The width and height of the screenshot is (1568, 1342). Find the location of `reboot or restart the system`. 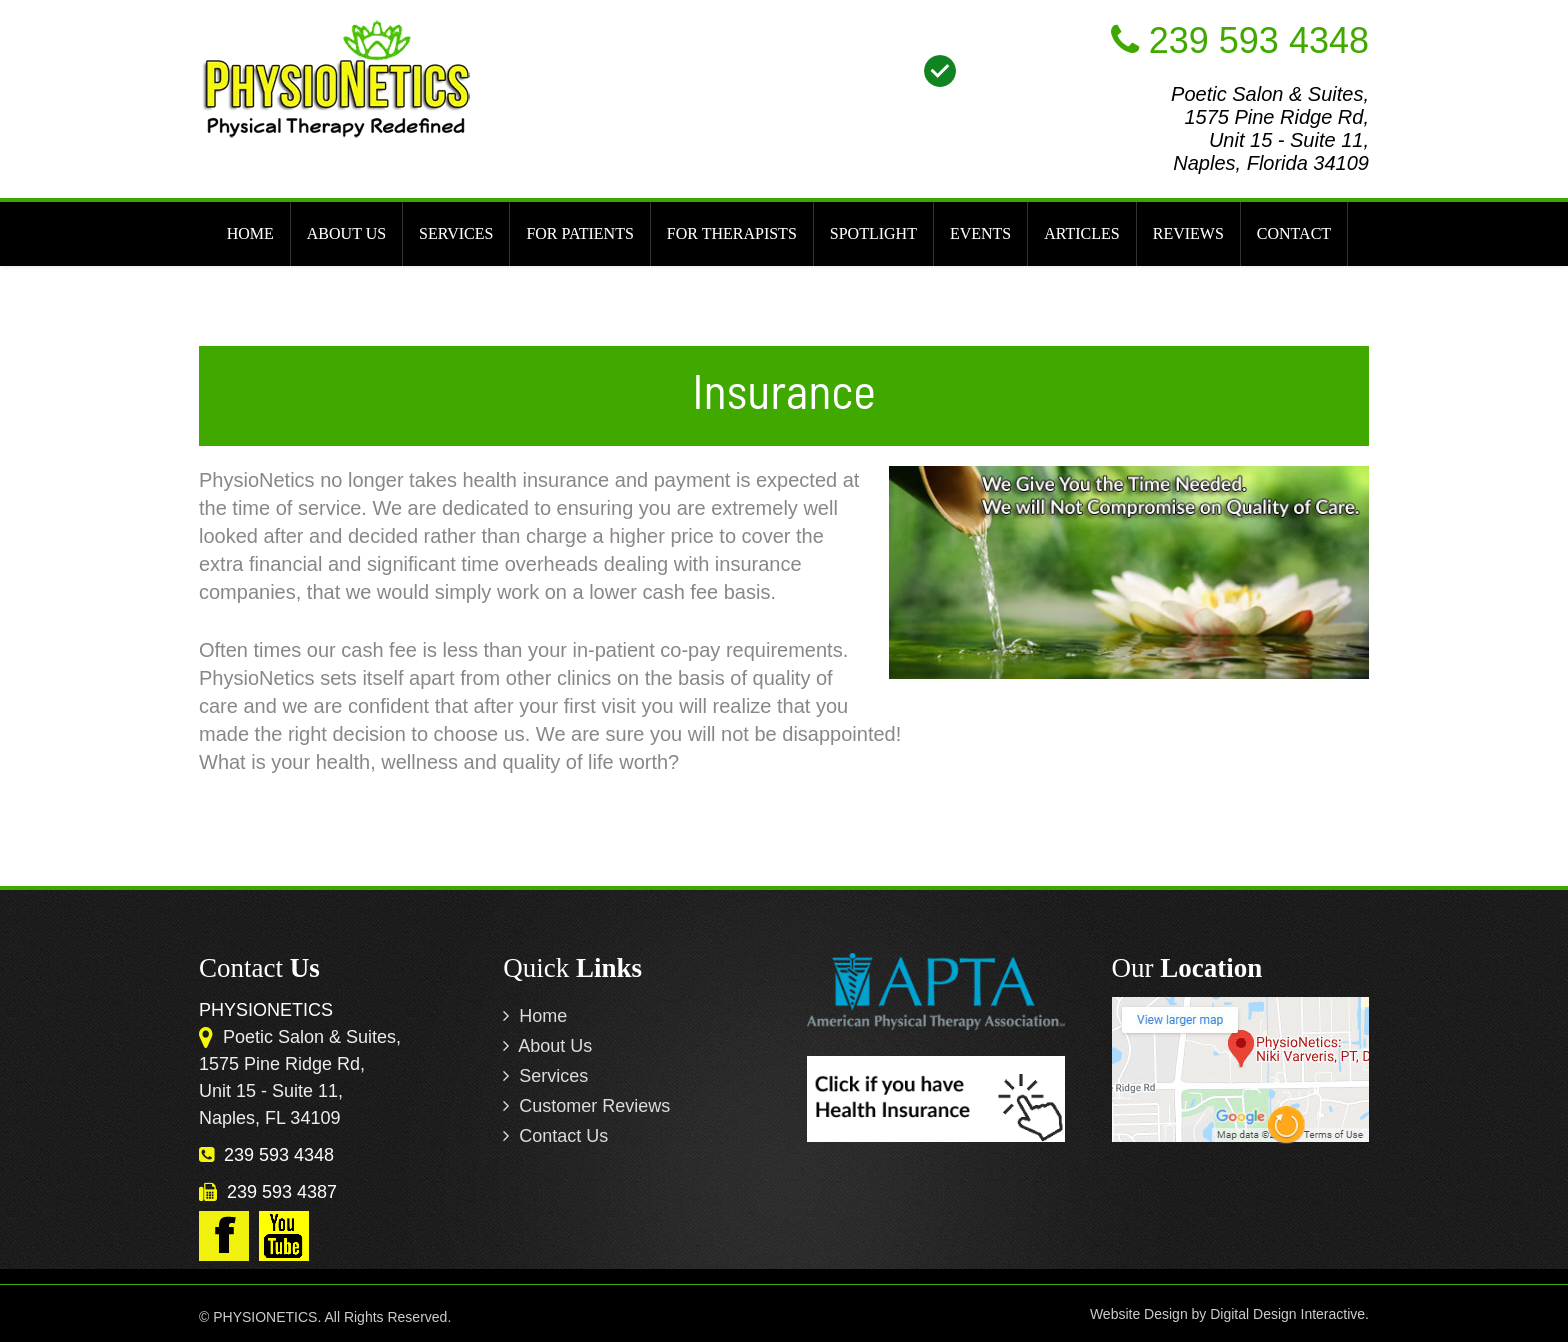

reboot or restart the system is located at coordinates (1287, 1125).